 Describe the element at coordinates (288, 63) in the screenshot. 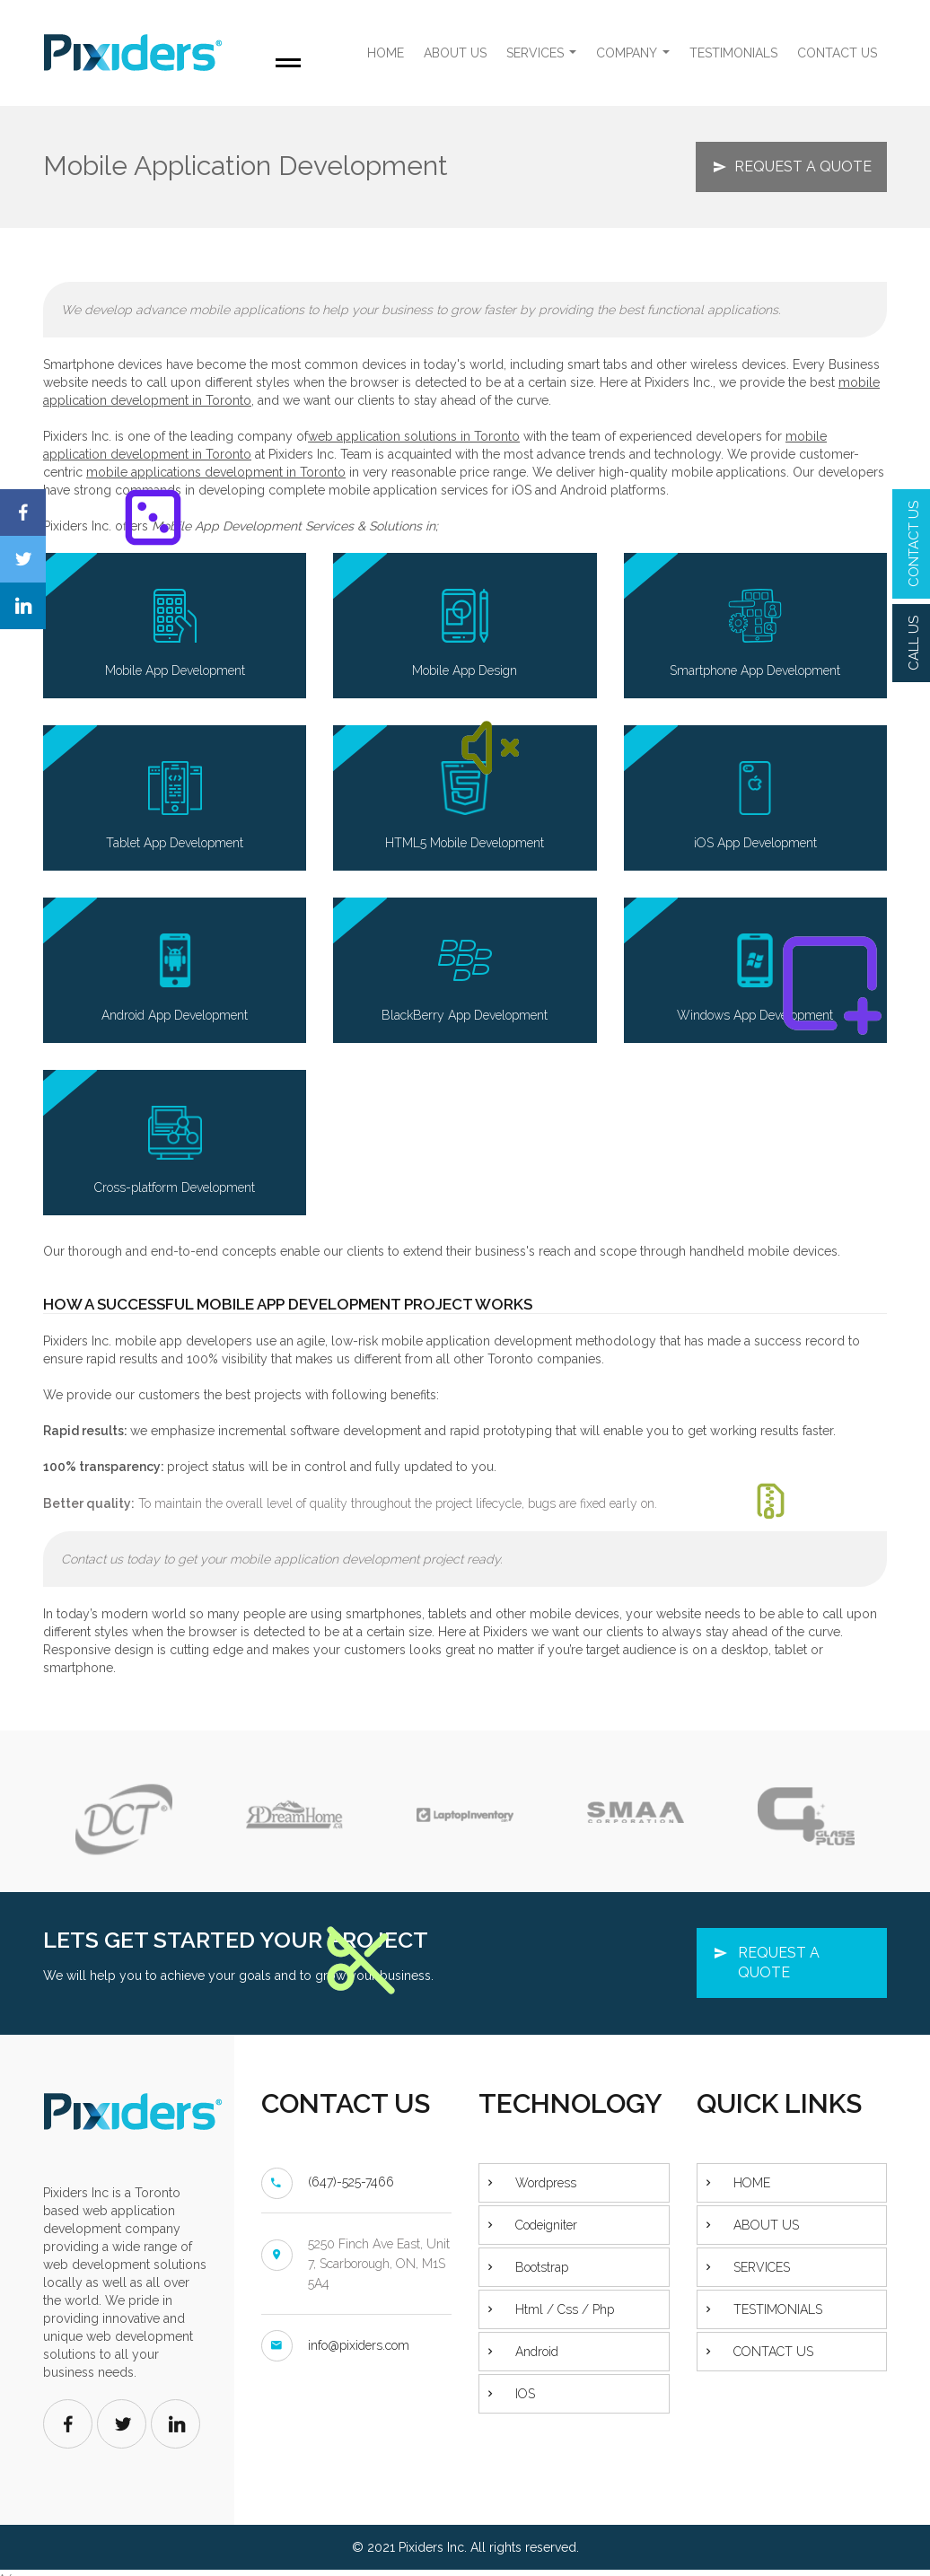

I see `drag to reorder items in a list` at that location.